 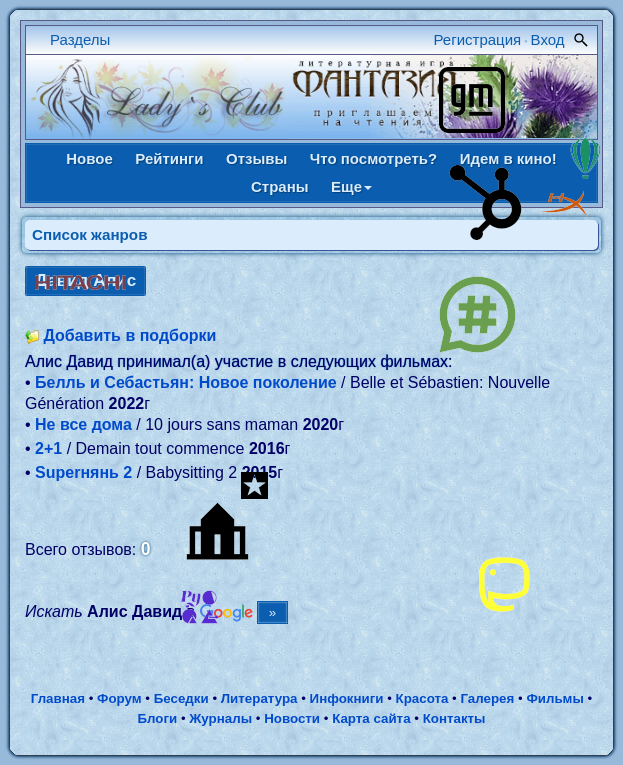 I want to click on open mastodon app, so click(x=503, y=584).